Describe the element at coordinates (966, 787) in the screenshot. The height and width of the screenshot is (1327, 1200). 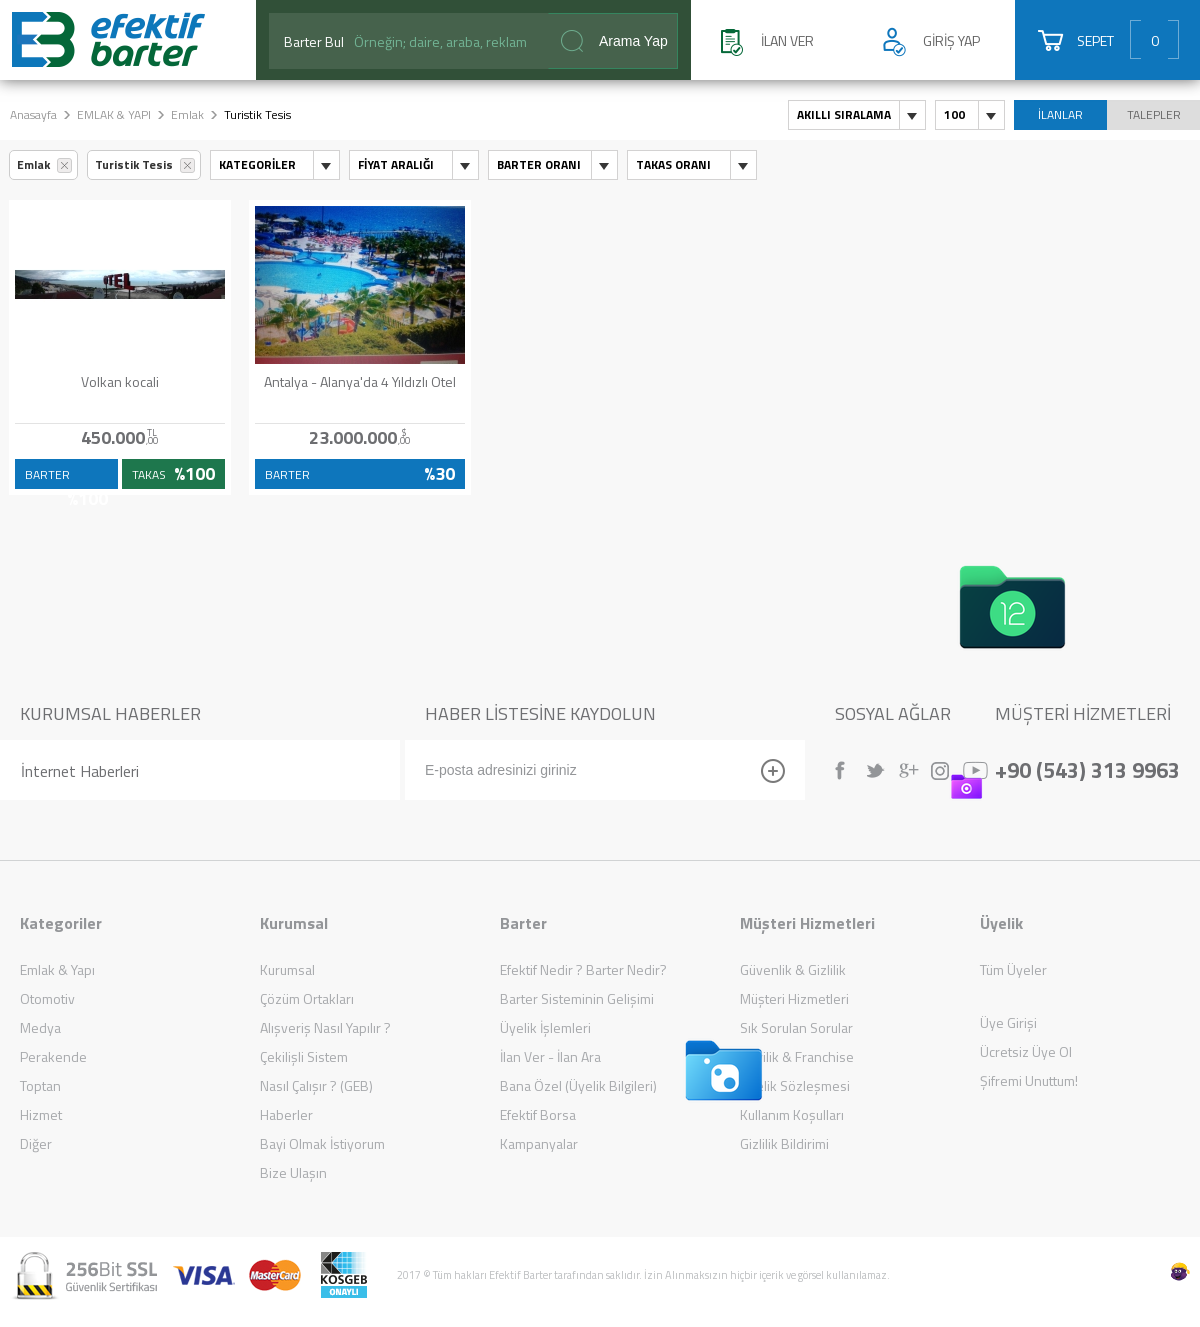
I see `open wondershare orgcharting project folder` at that location.